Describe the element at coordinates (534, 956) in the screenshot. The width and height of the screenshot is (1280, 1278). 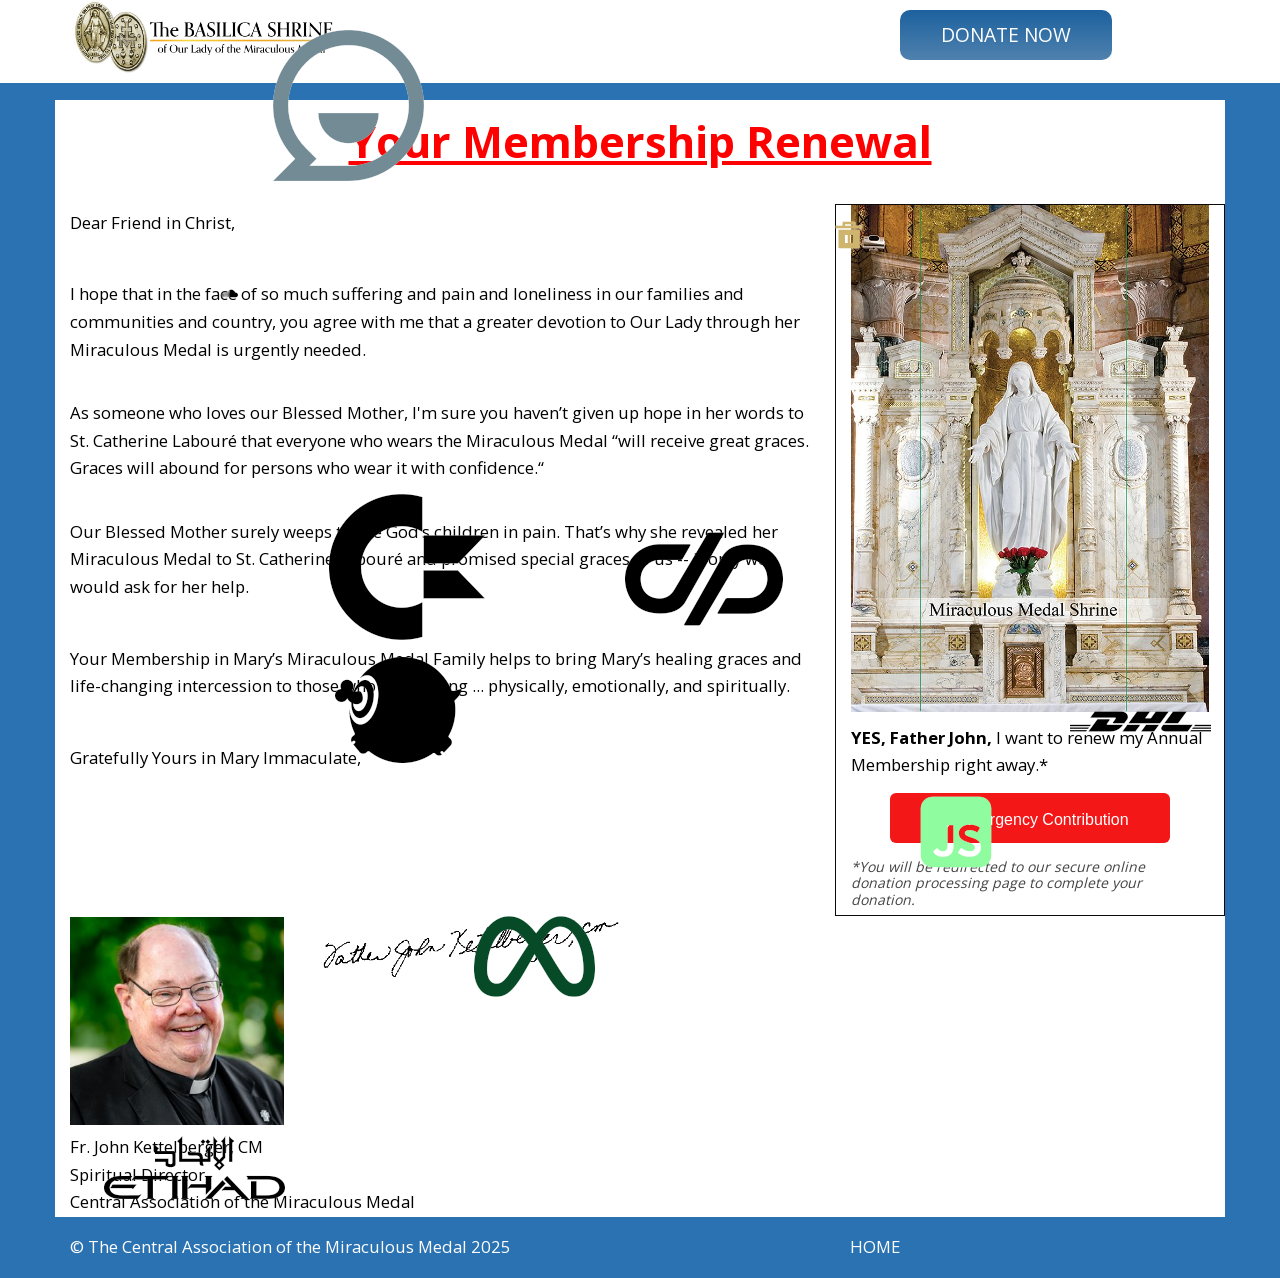
I see `Meta company logo` at that location.